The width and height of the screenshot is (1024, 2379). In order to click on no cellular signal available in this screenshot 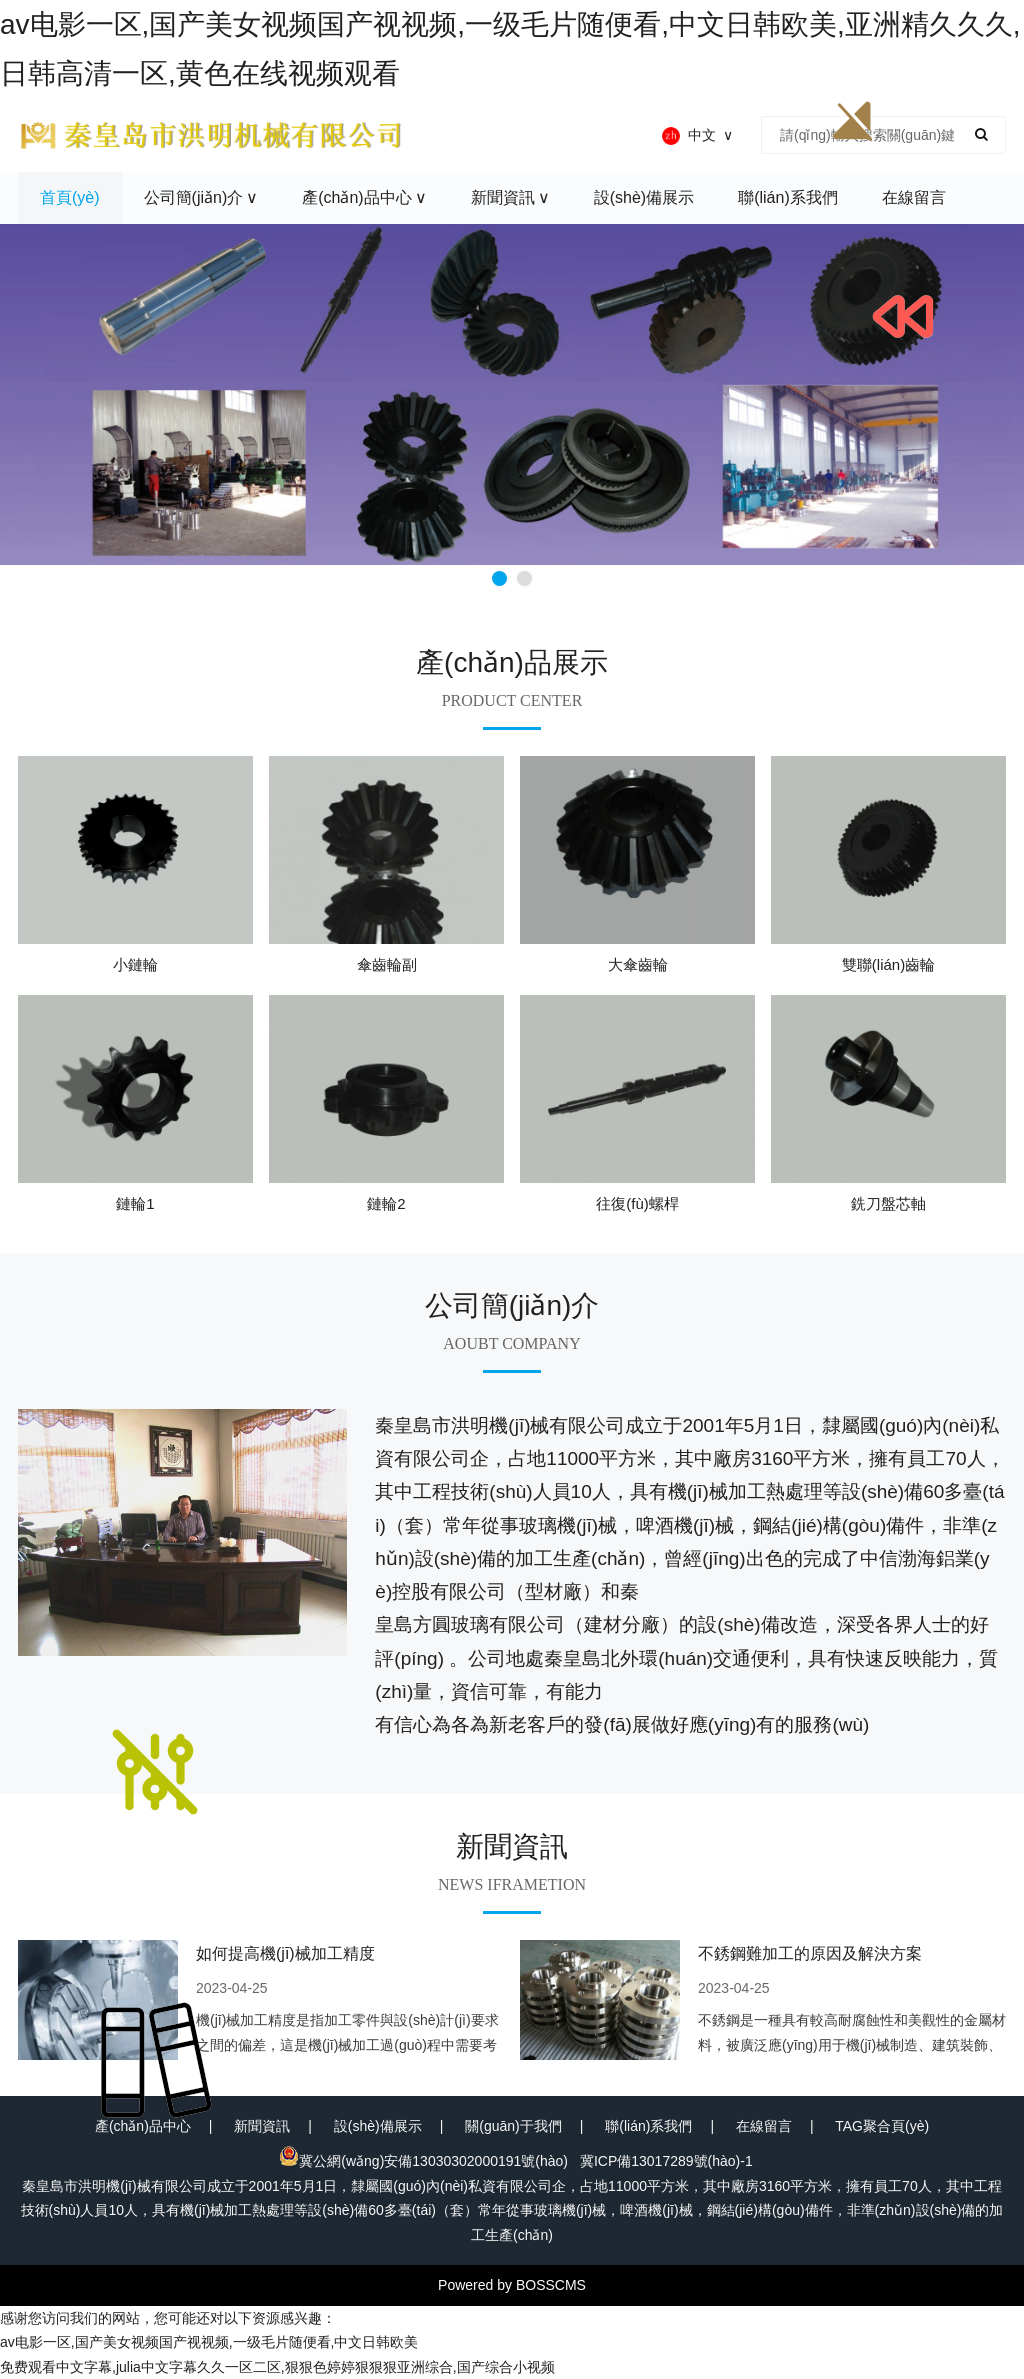, I will do `click(855, 122)`.